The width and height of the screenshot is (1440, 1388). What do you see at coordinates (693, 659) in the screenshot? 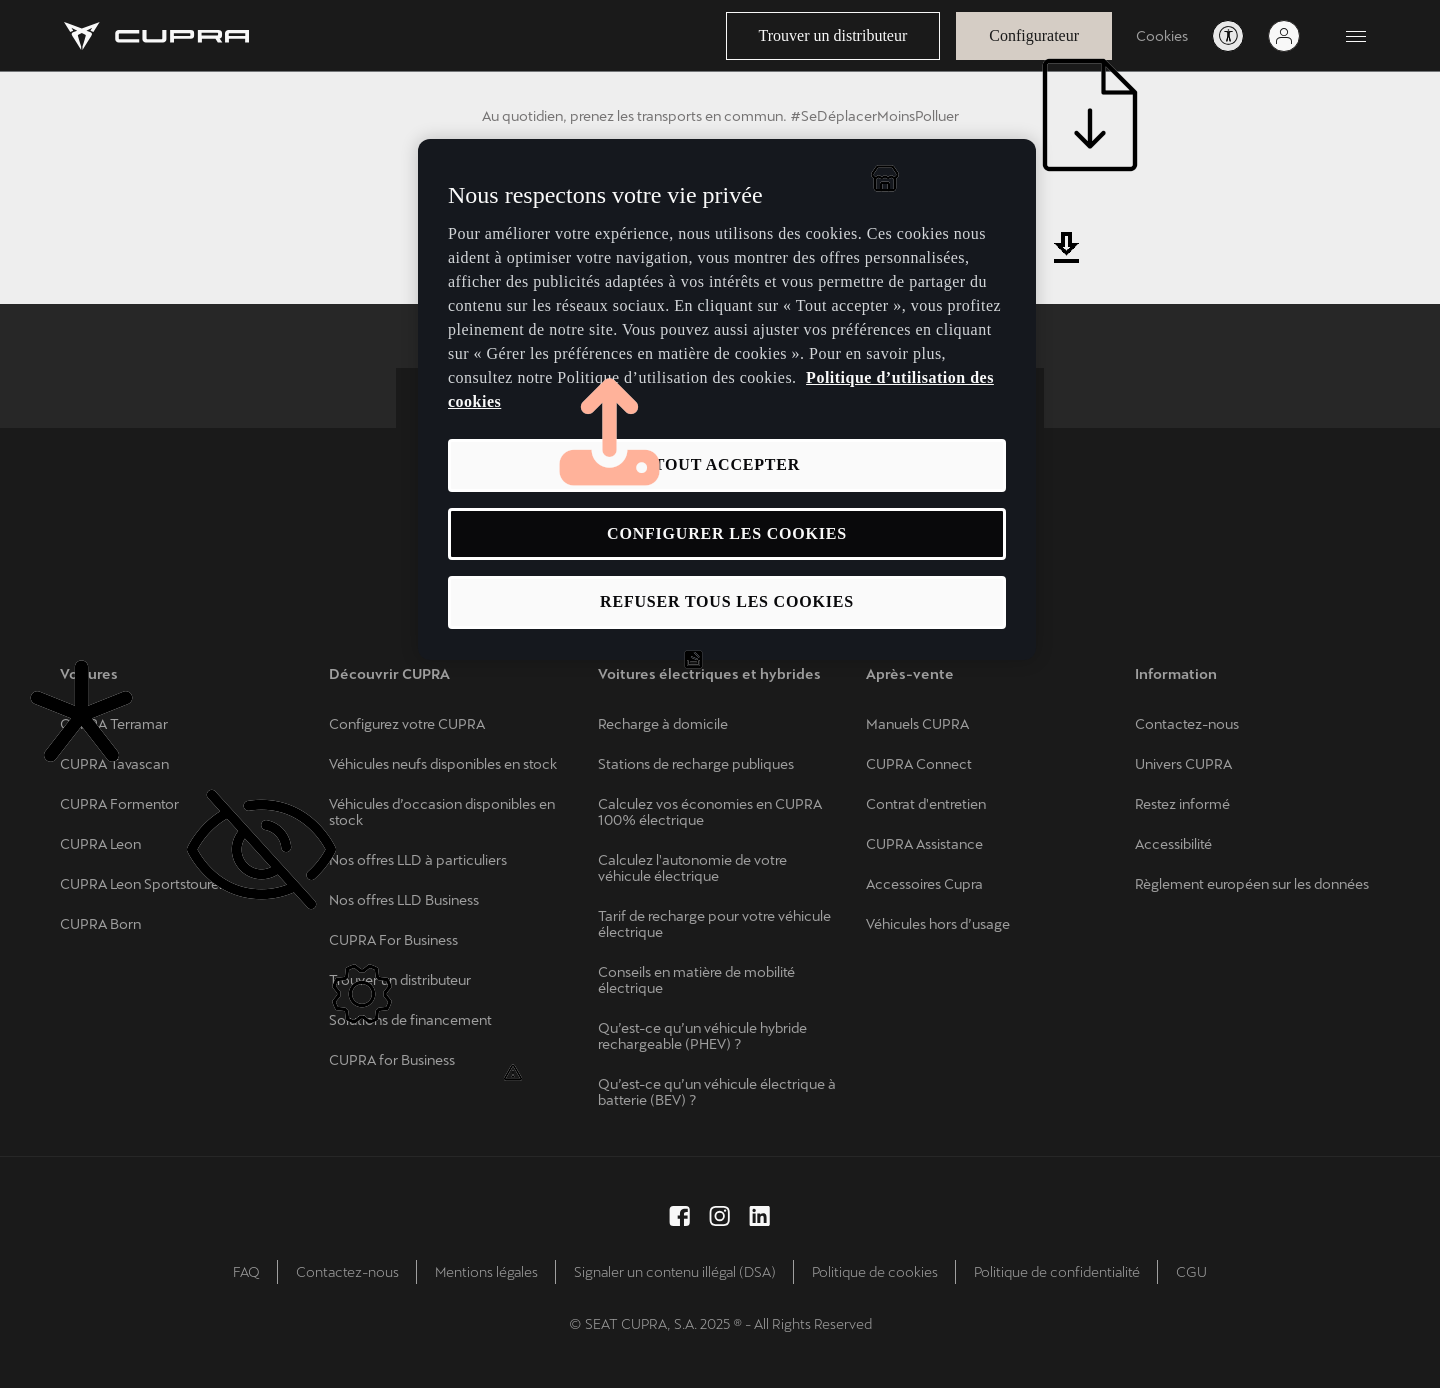
I see `visit stack overflow for developer help` at bounding box center [693, 659].